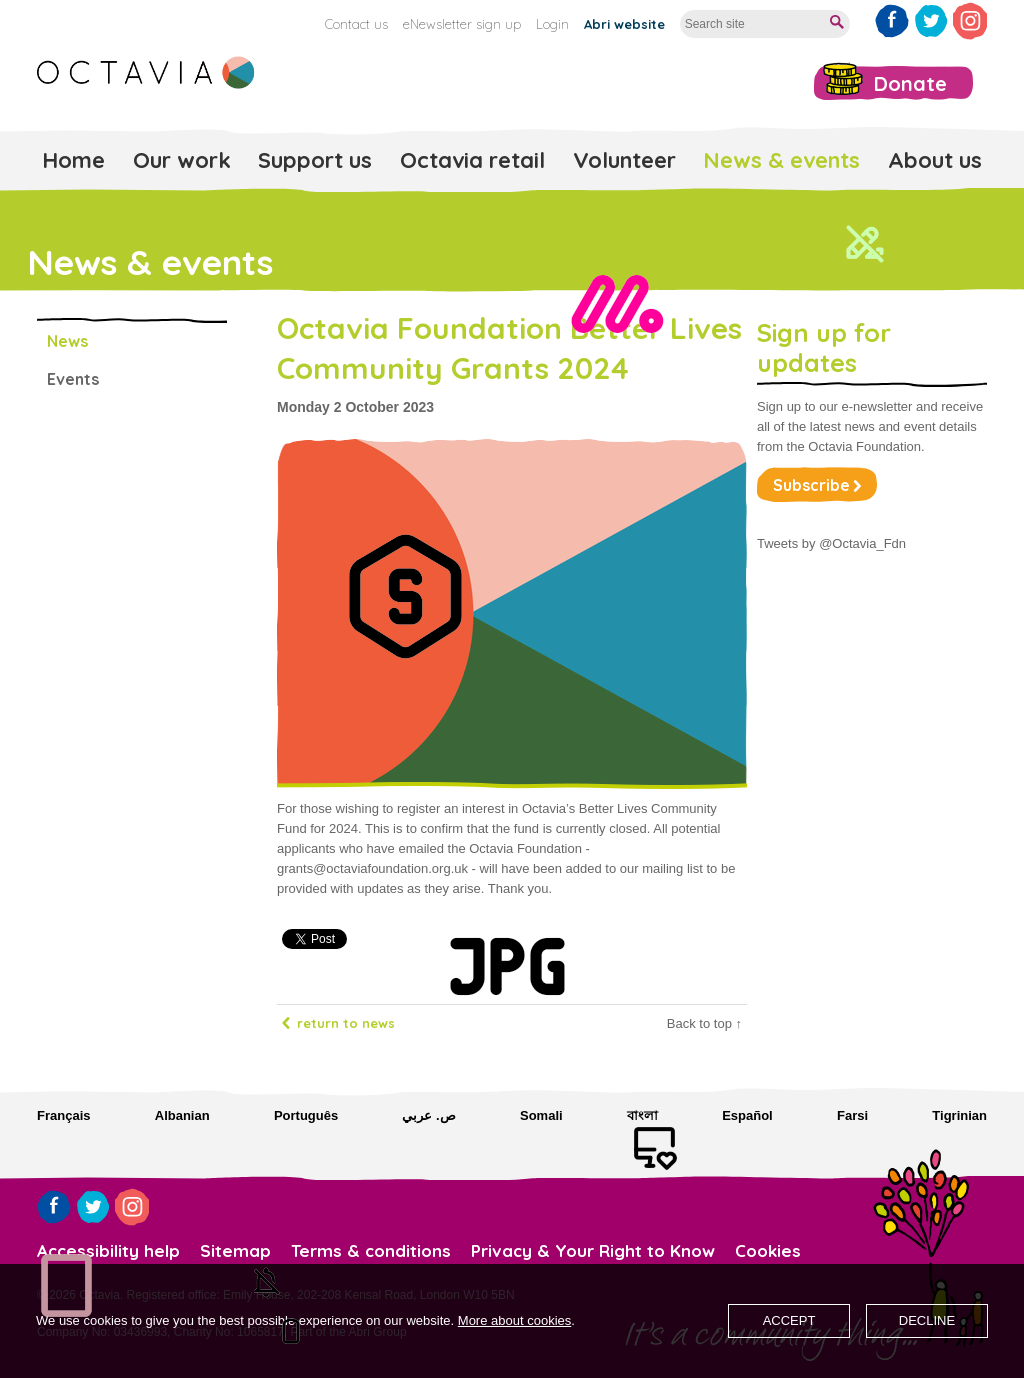  What do you see at coordinates (615, 304) in the screenshot?
I see `open monday.com workspace` at bounding box center [615, 304].